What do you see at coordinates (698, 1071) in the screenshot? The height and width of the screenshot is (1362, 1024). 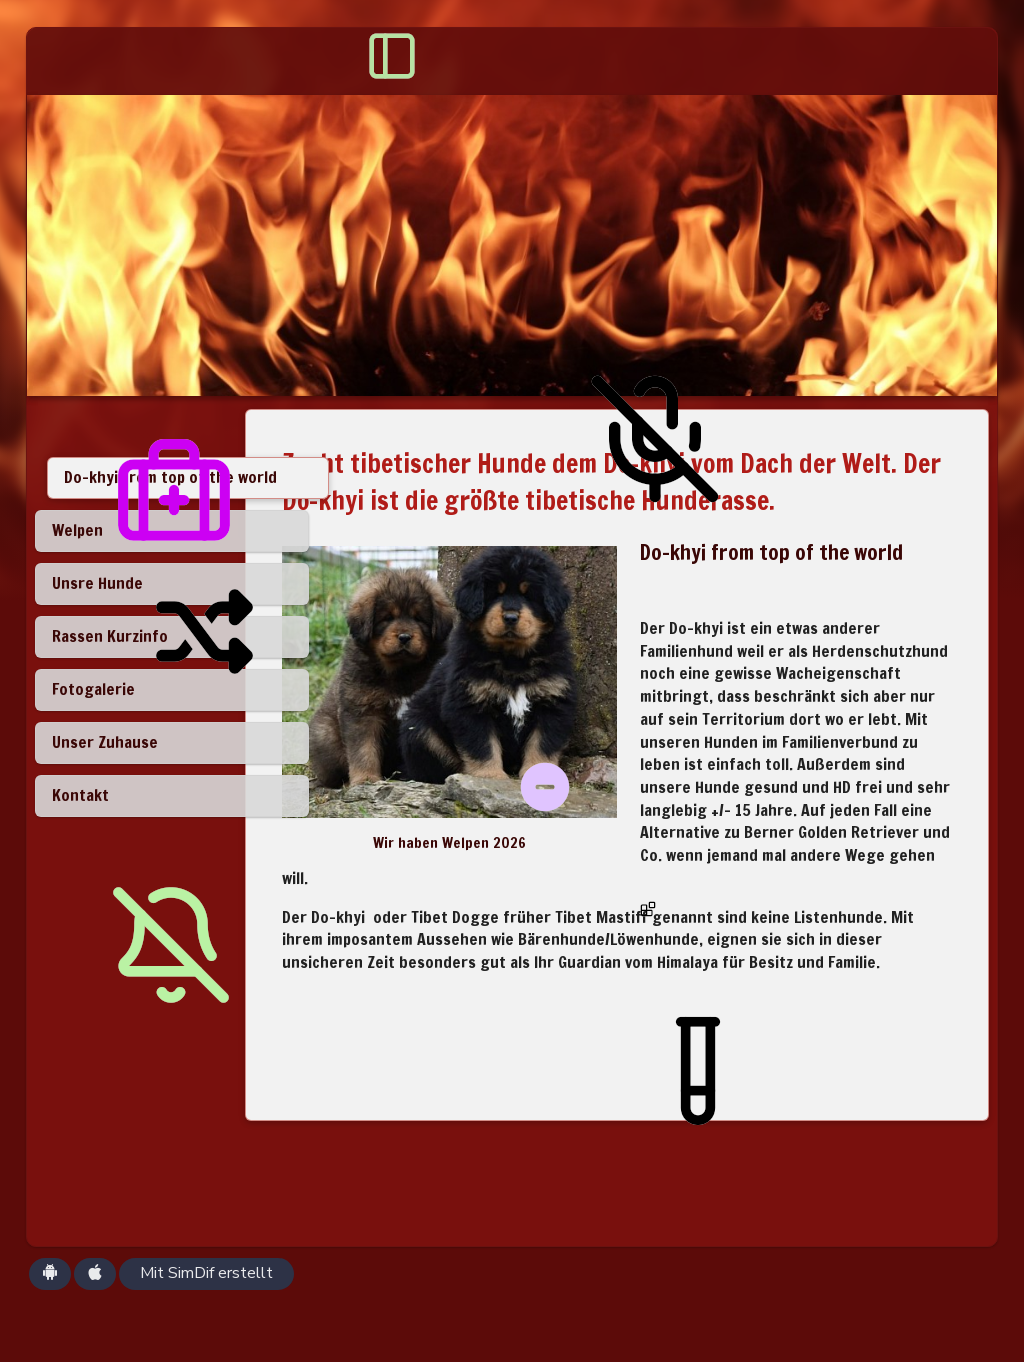 I see `access experimental or beta features` at bounding box center [698, 1071].